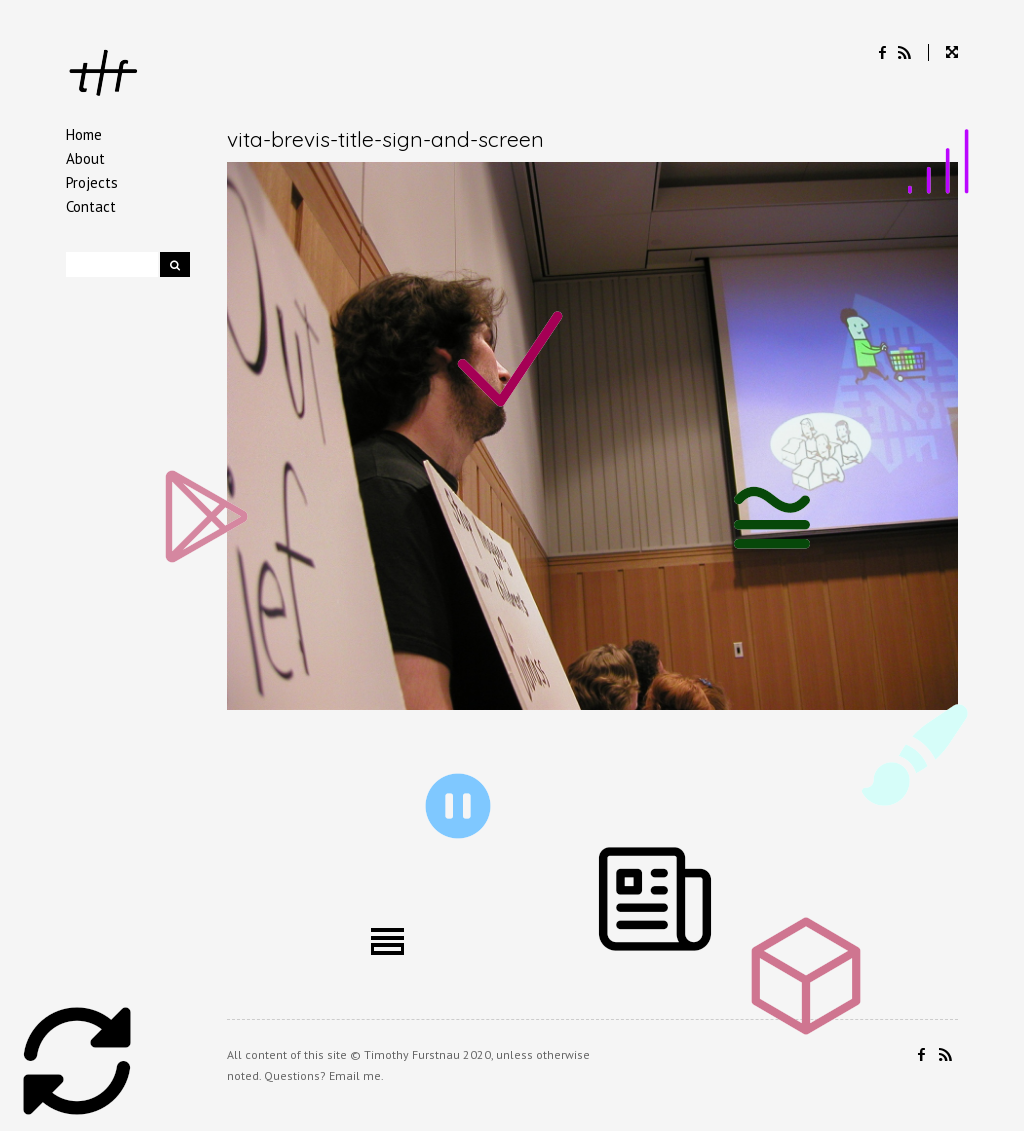 The width and height of the screenshot is (1024, 1131). What do you see at coordinates (655, 899) in the screenshot?
I see `view news or articles` at bounding box center [655, 899].